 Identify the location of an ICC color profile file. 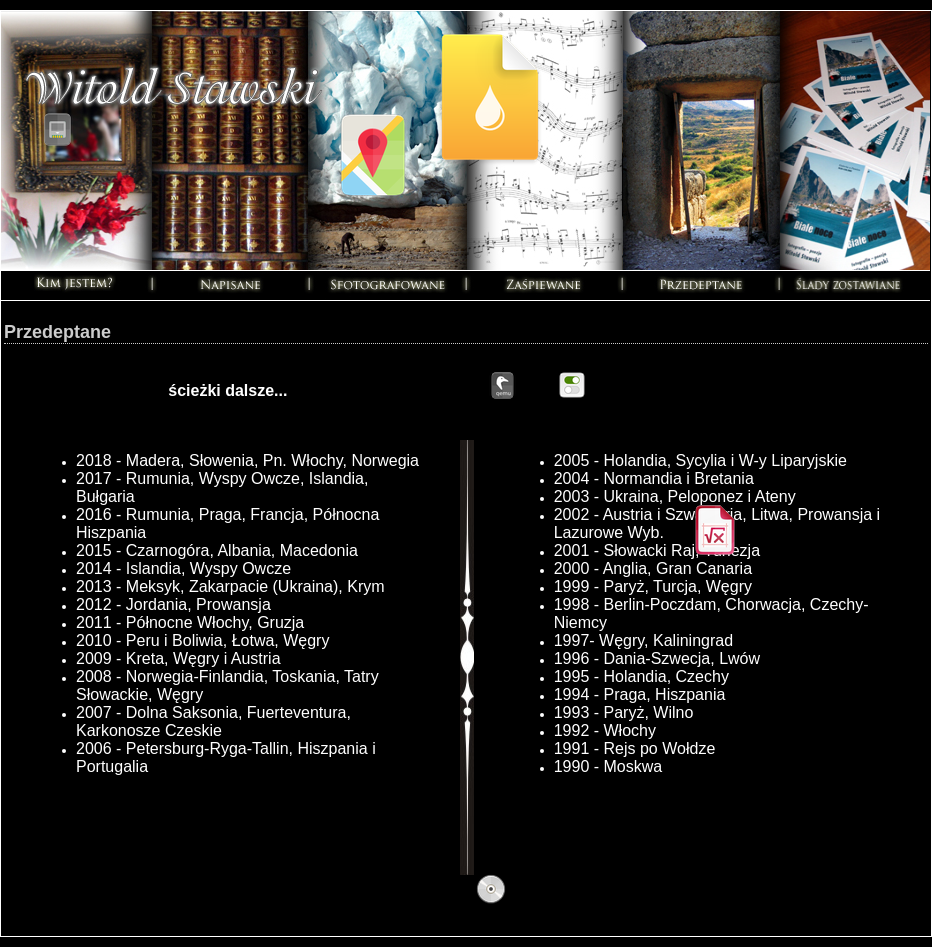
(490, 97).